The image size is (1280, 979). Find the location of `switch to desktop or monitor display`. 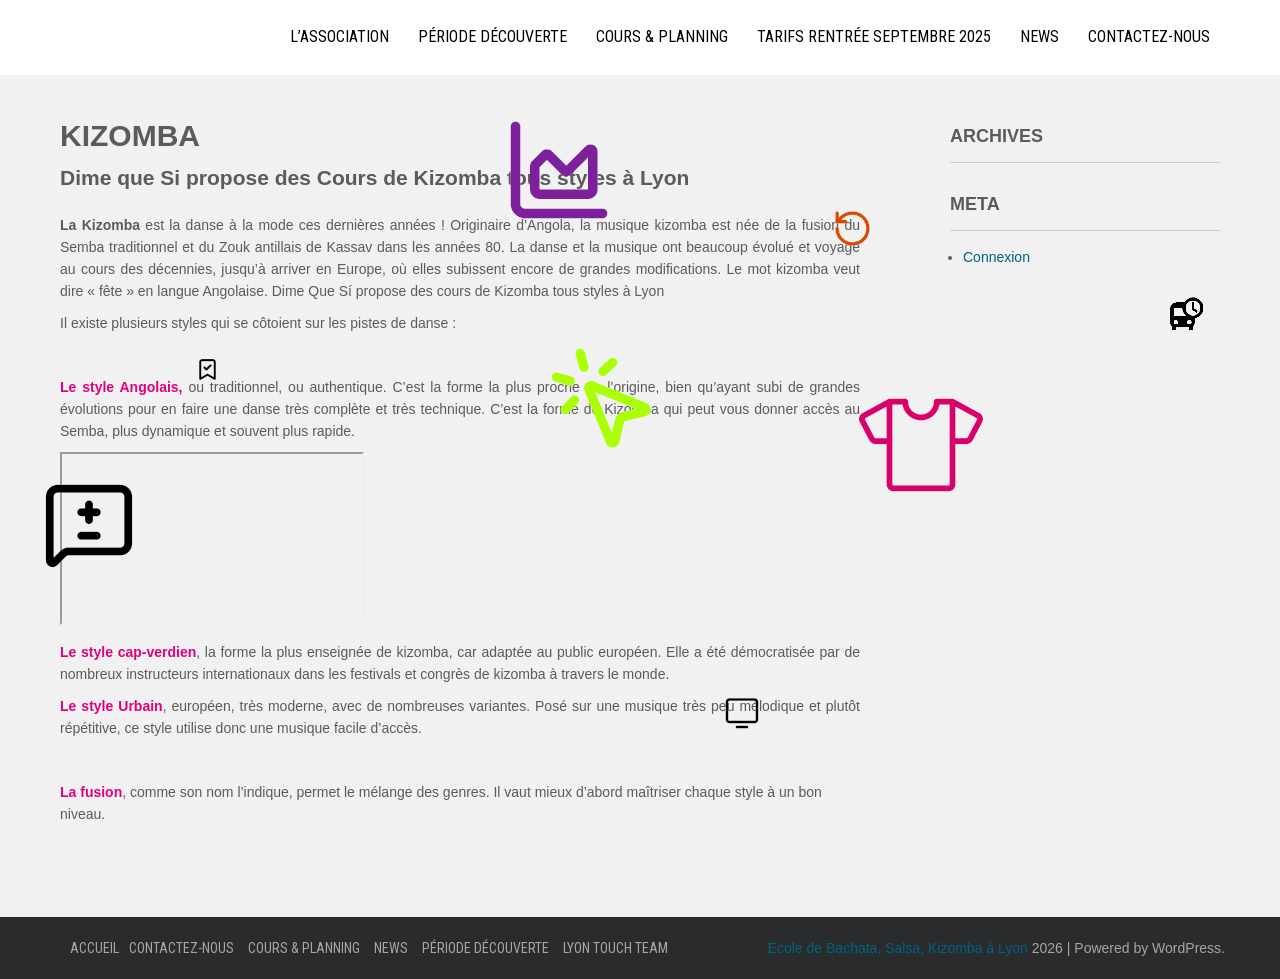

switch to desktop or monitor display is located at coordinates (742, 712).